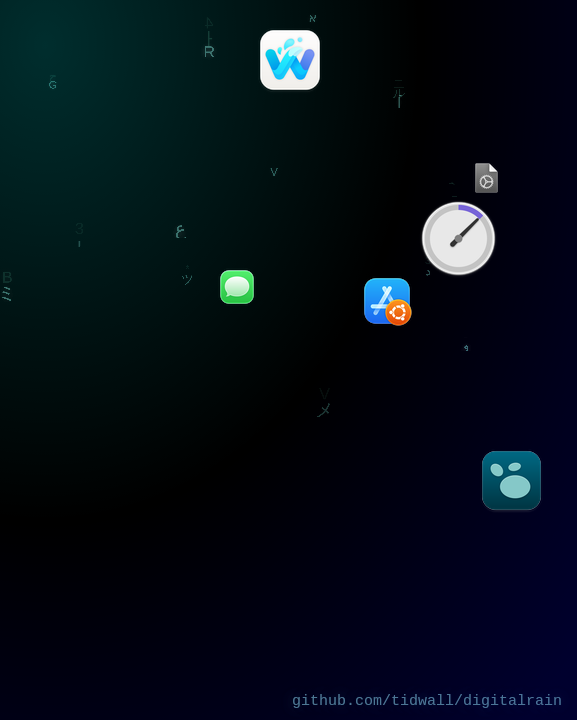 This screenshot has height=720, width=577. Describe the element at coordinates (290, 60) in the screenshot. I see `open waterfox browser` at that location.